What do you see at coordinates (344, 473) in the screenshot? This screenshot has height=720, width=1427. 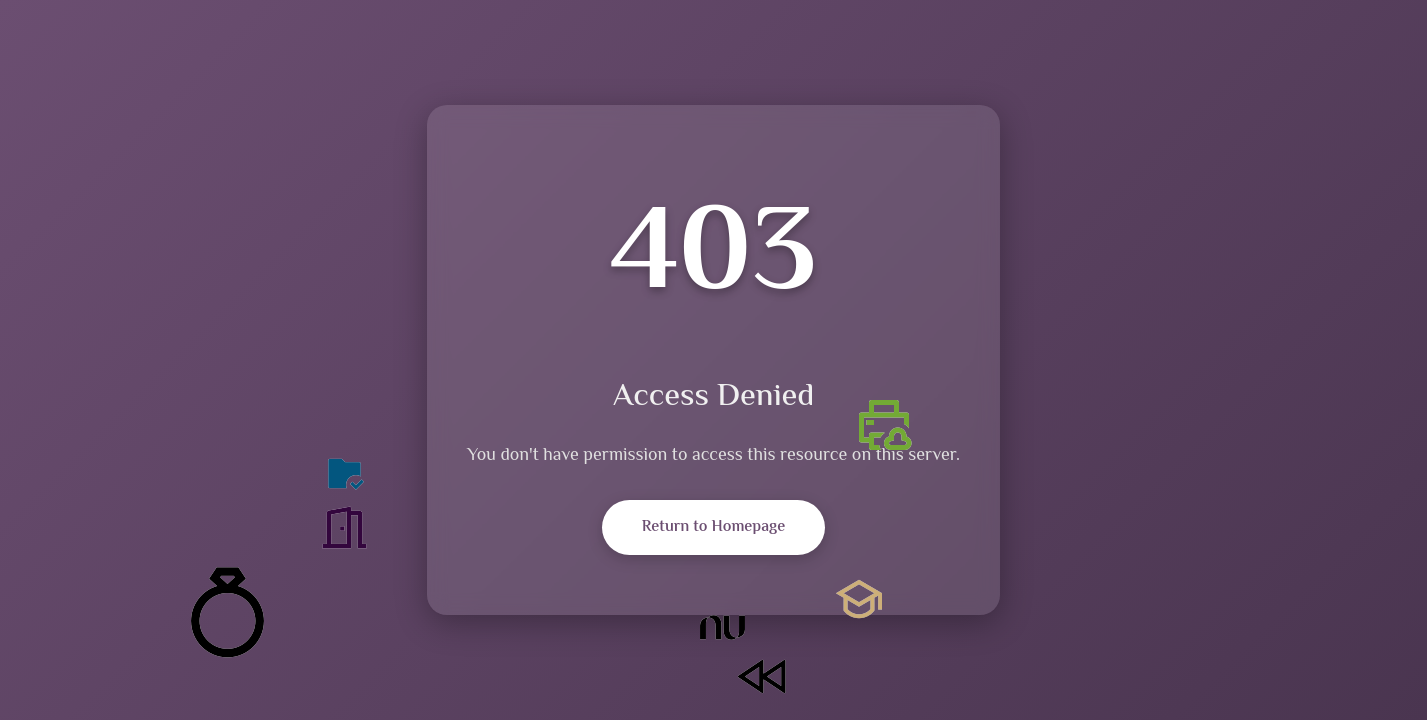 I see `folder verified or approved` at bounding box center [344, 473].